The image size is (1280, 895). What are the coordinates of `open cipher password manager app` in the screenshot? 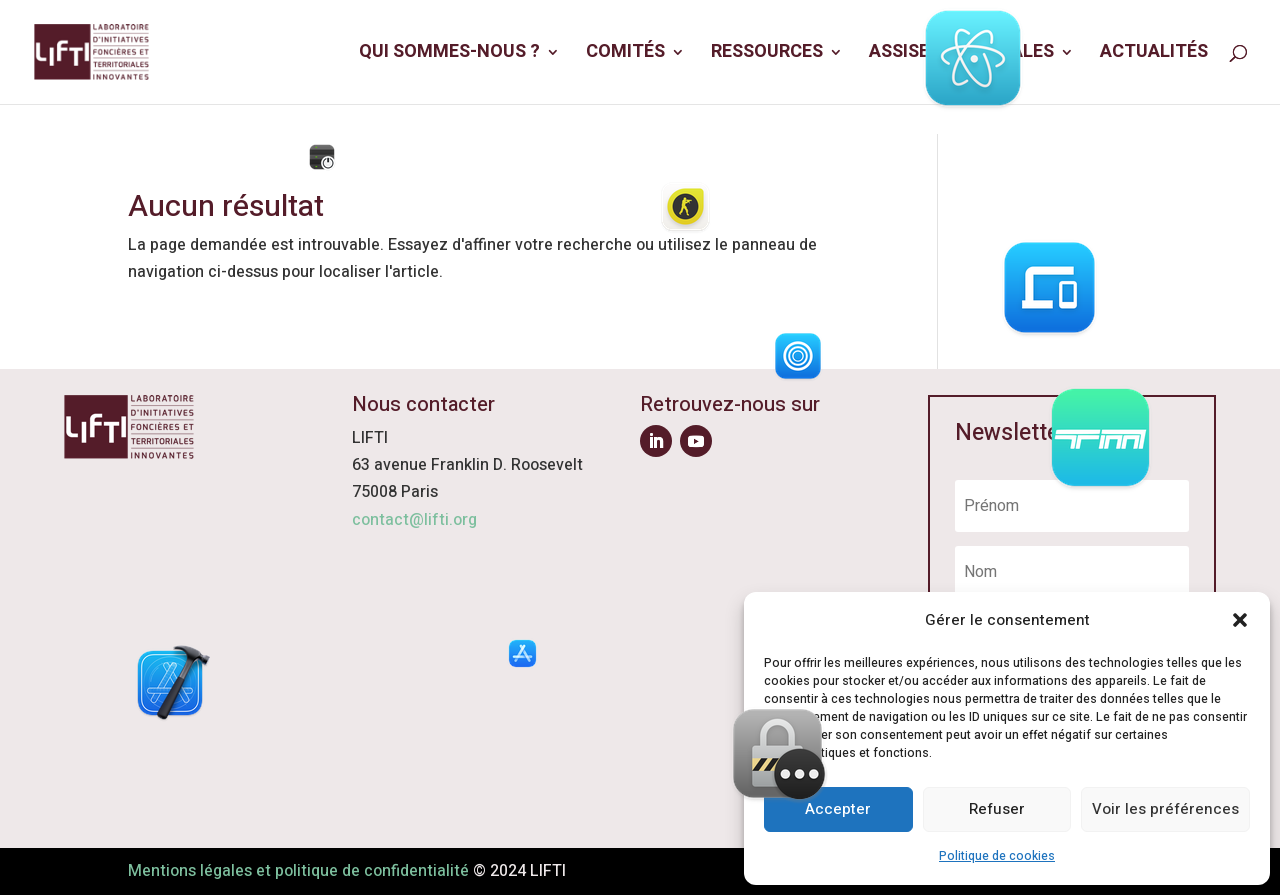 It's located at (777, 753).